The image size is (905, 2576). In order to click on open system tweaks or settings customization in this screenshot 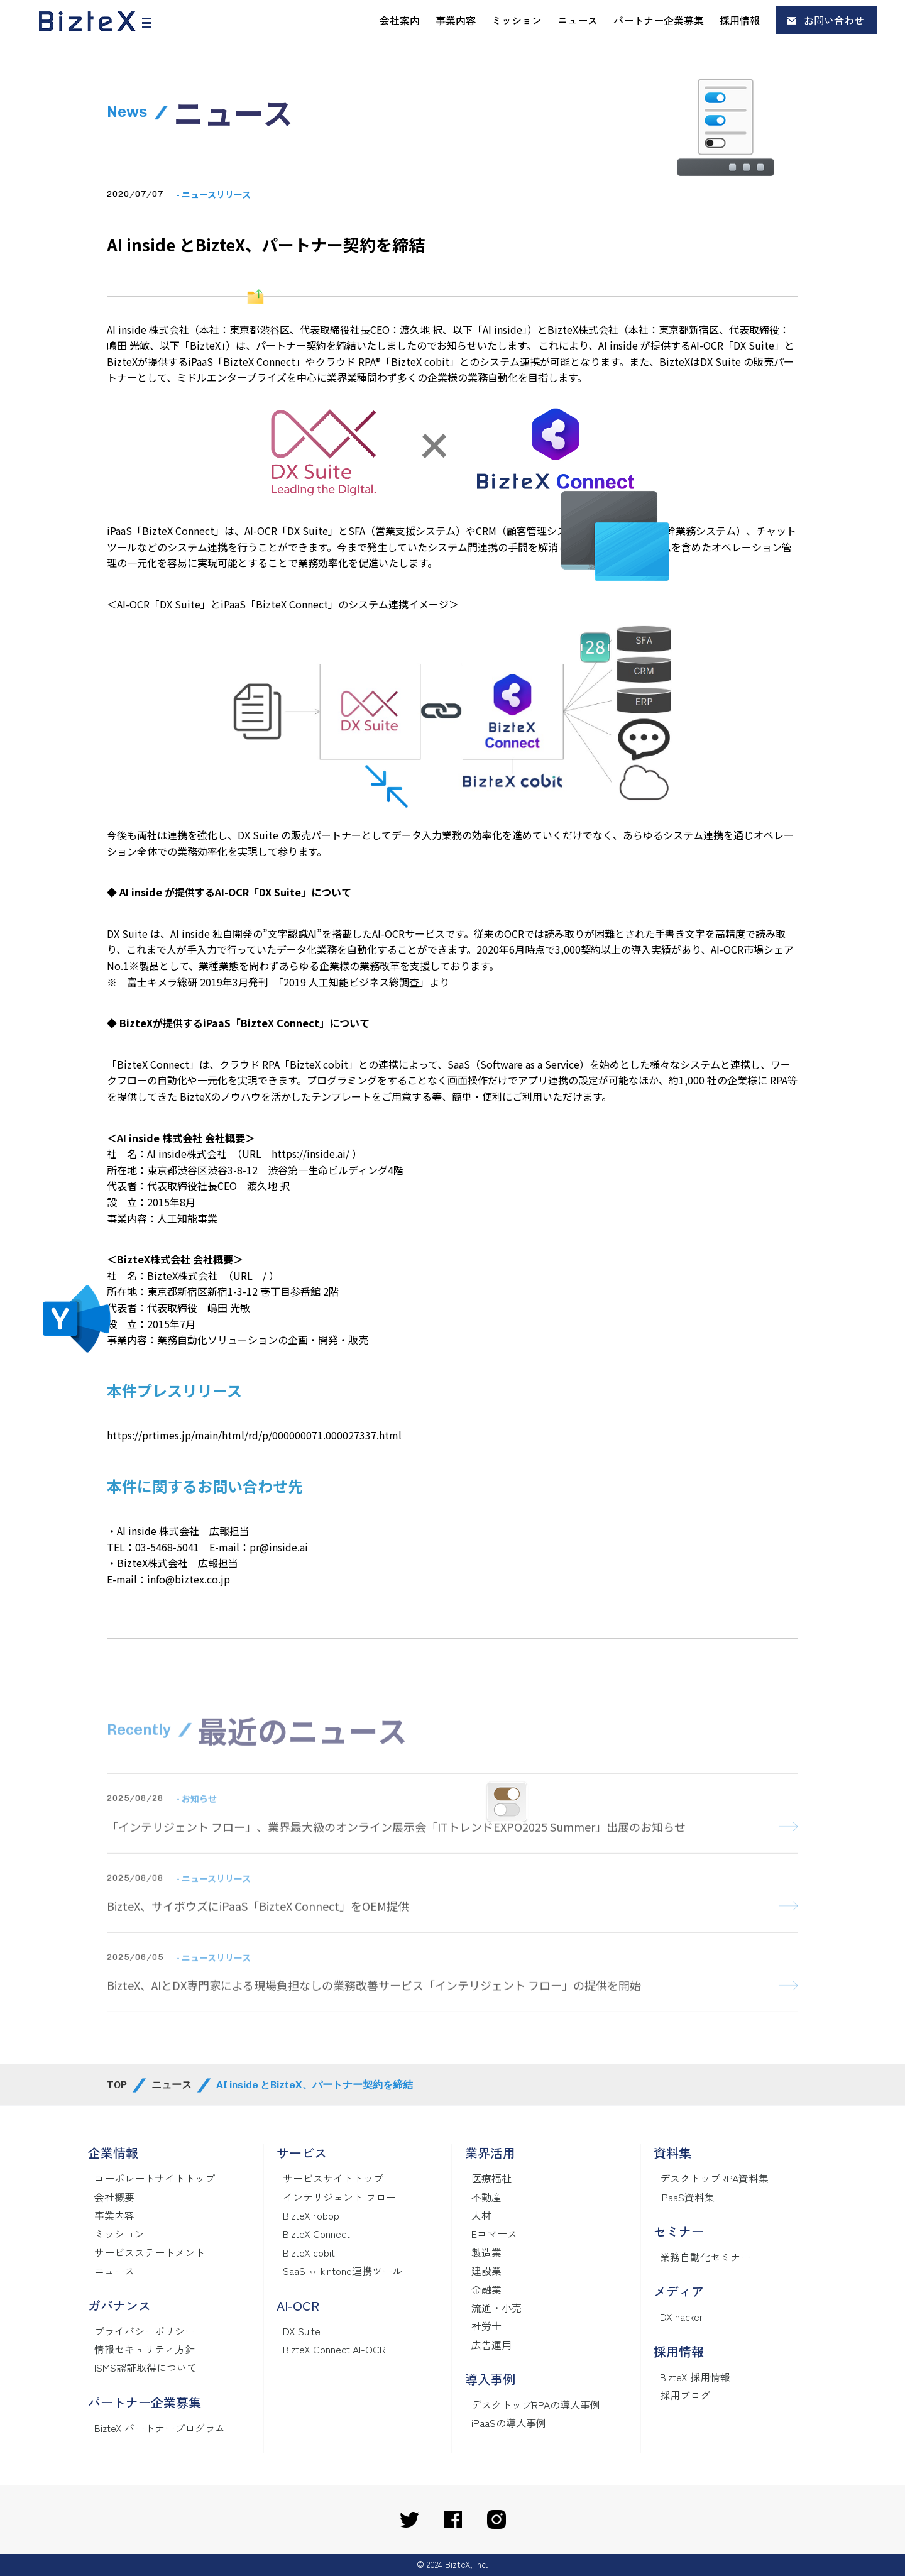, I will do `click(507, 1802)`.